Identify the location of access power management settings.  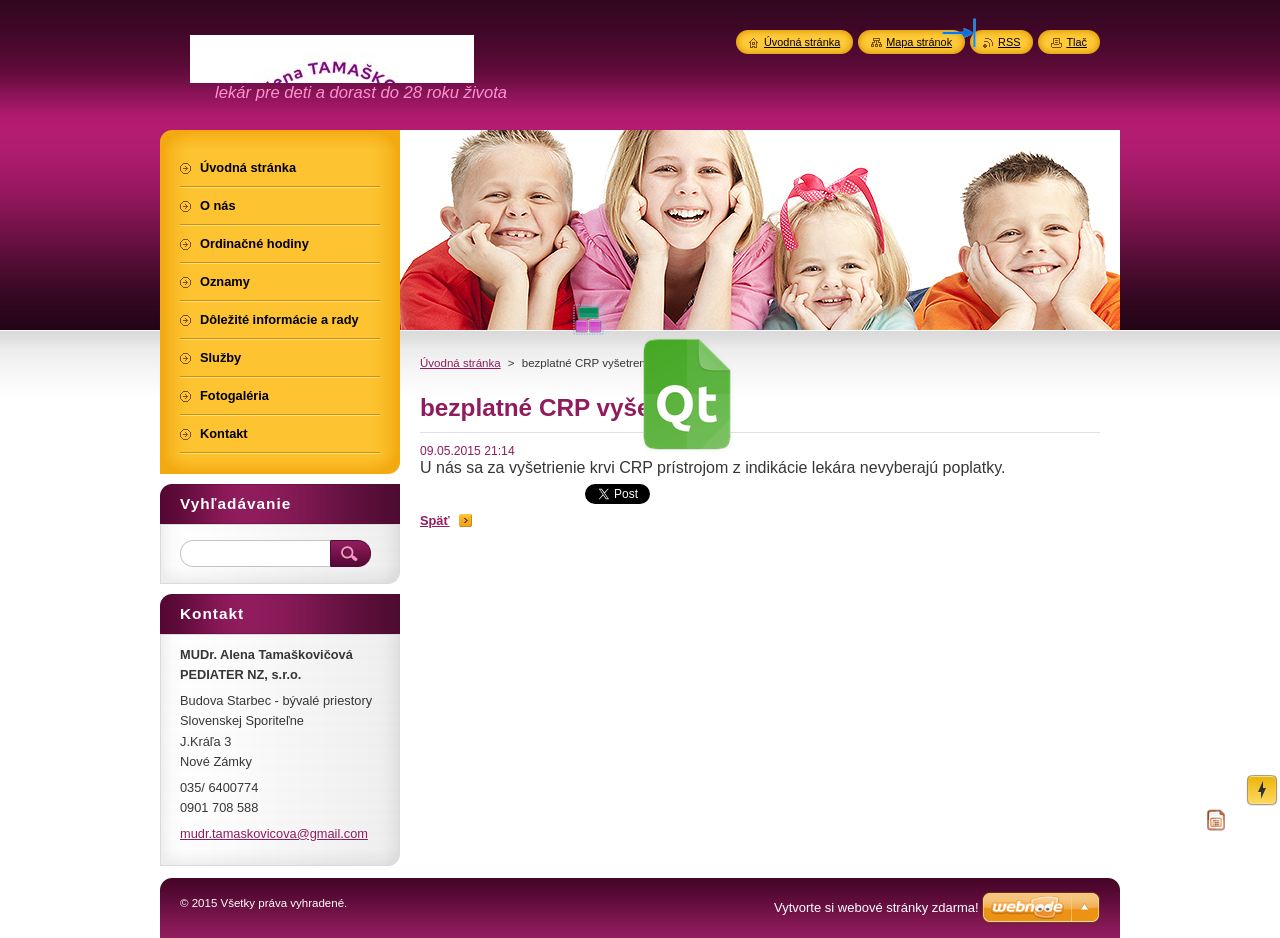
(1262, 790).